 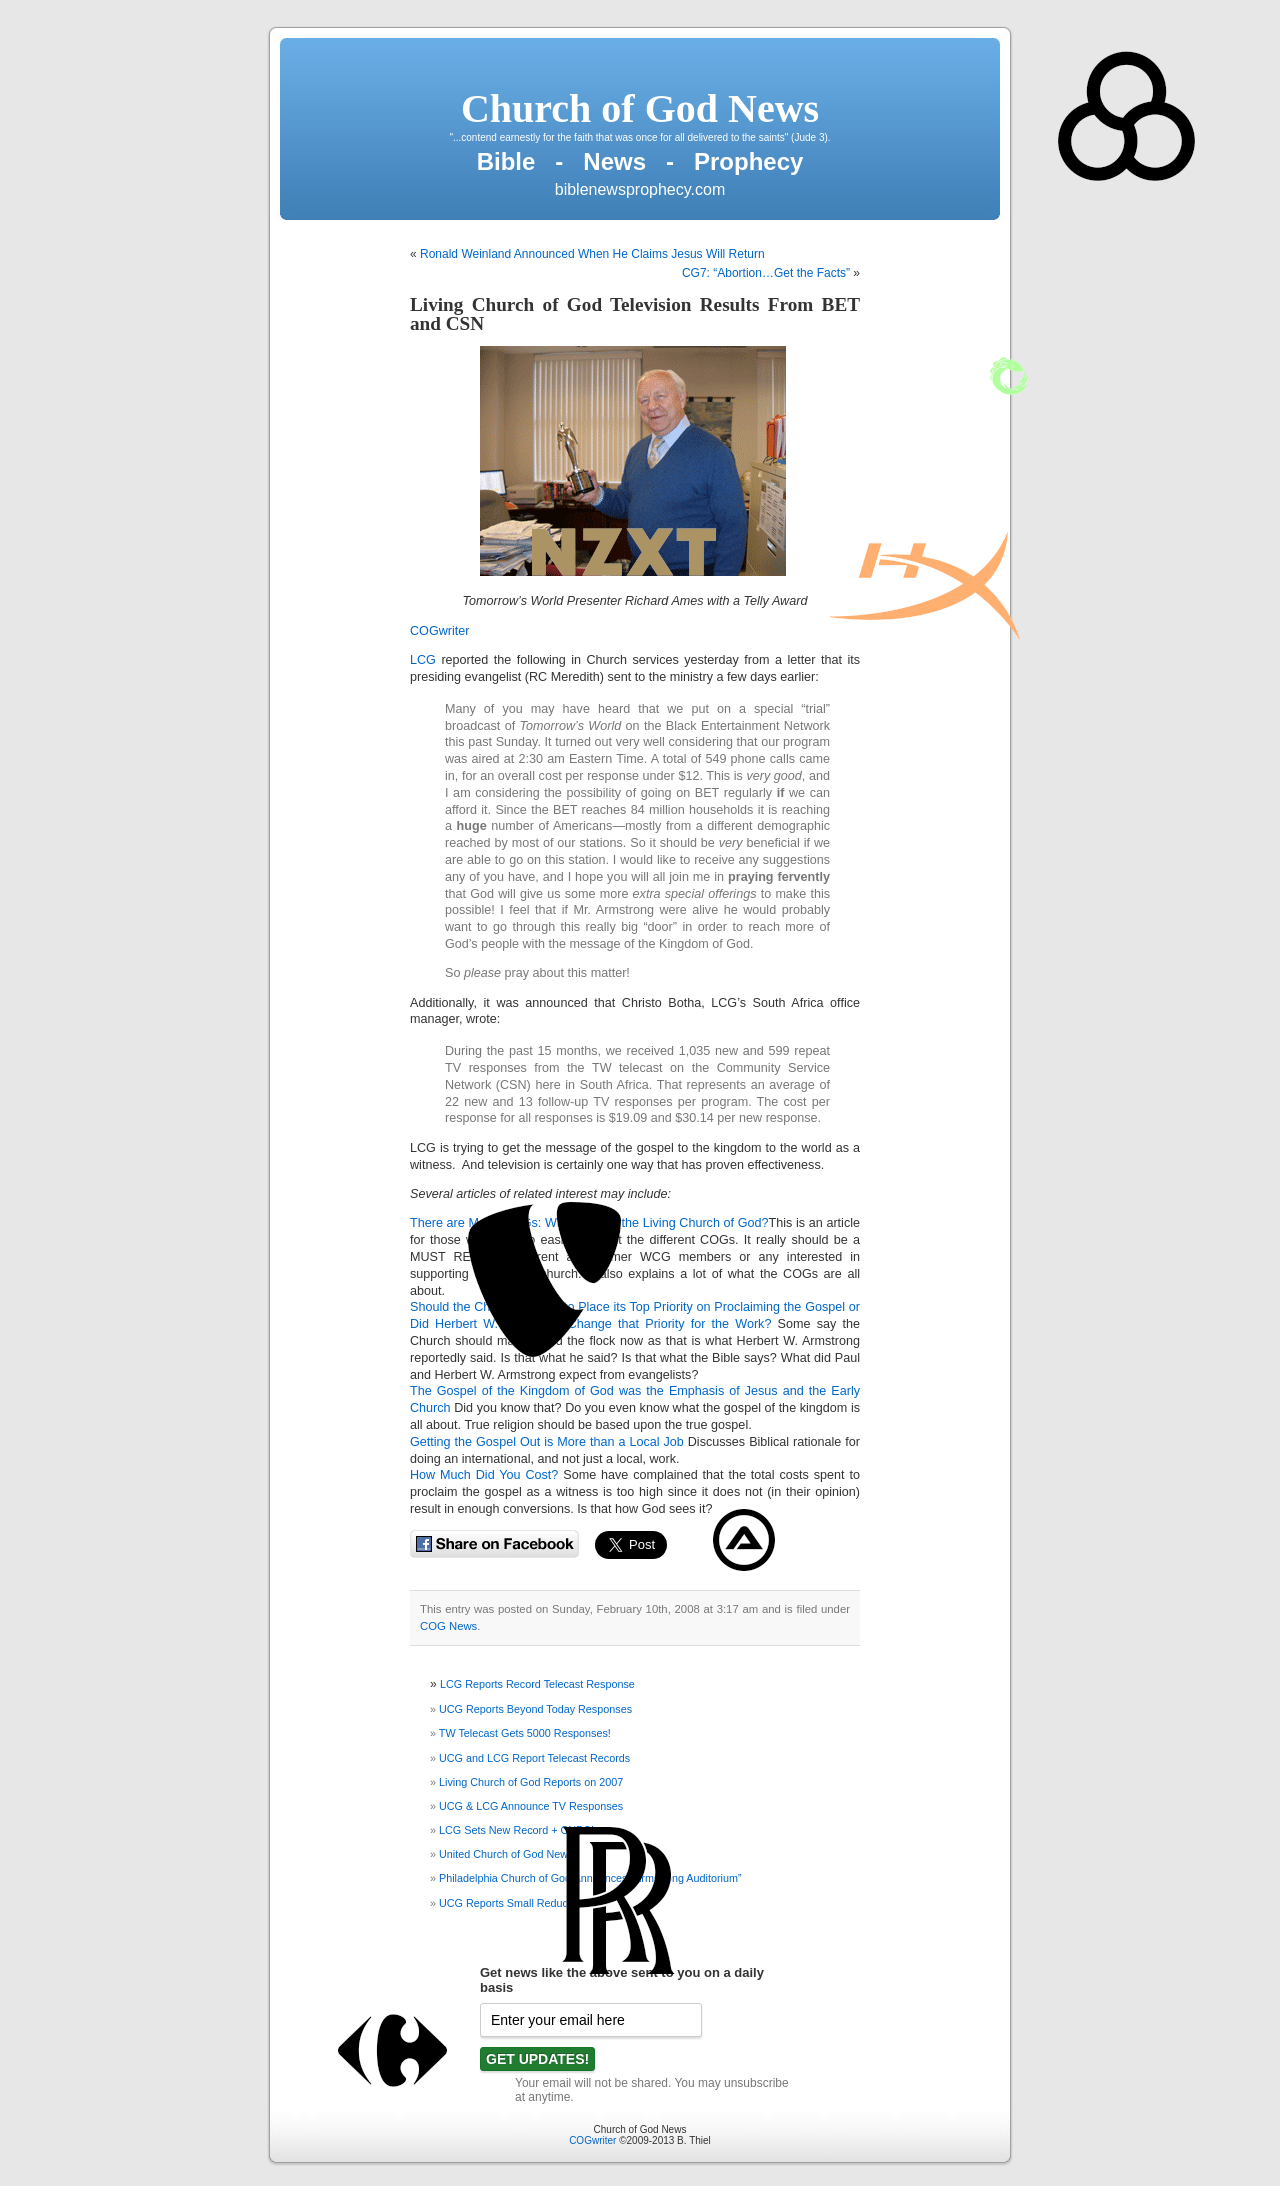 I want to click on autoit scripting language logo, so click(x=744, y=1540).